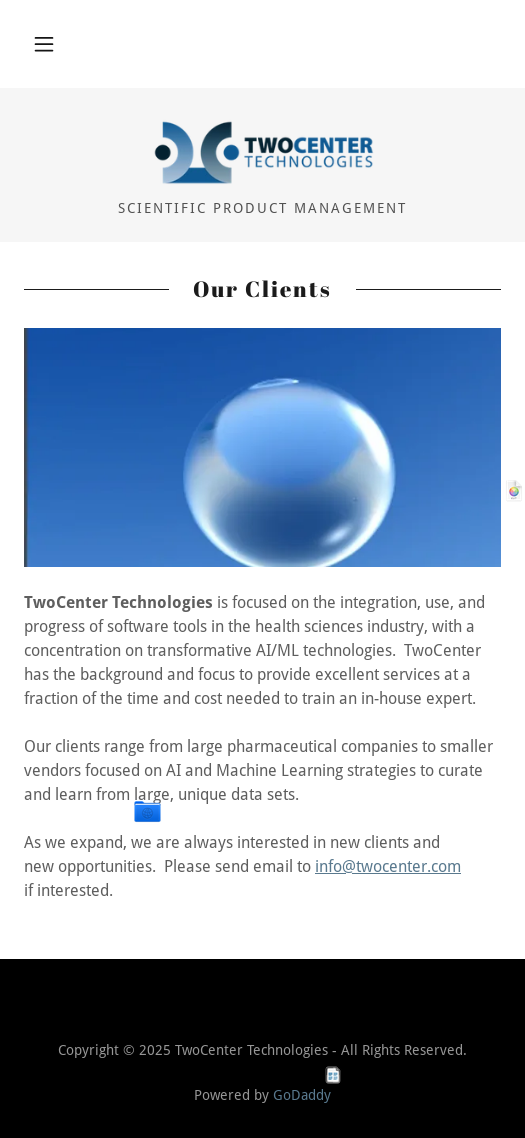 This screenshot has width=525, height=1138. Describe the element at coordinates (333, 1075) in the screenshot. I see `open an opendocument master document file` at that location.